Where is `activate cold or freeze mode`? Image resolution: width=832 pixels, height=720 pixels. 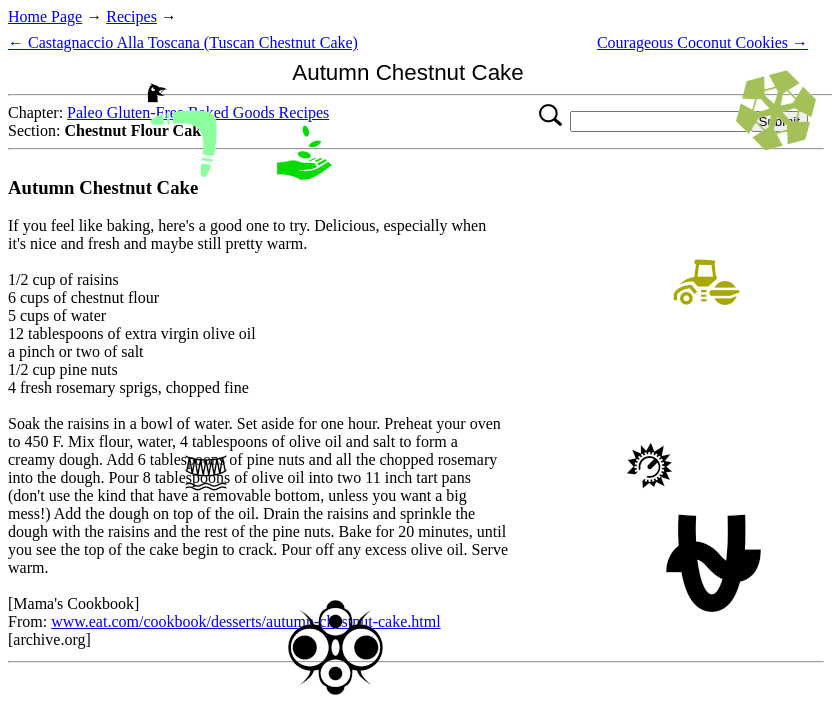 activate cold or freeze mode is located at coordinates (776, 110).